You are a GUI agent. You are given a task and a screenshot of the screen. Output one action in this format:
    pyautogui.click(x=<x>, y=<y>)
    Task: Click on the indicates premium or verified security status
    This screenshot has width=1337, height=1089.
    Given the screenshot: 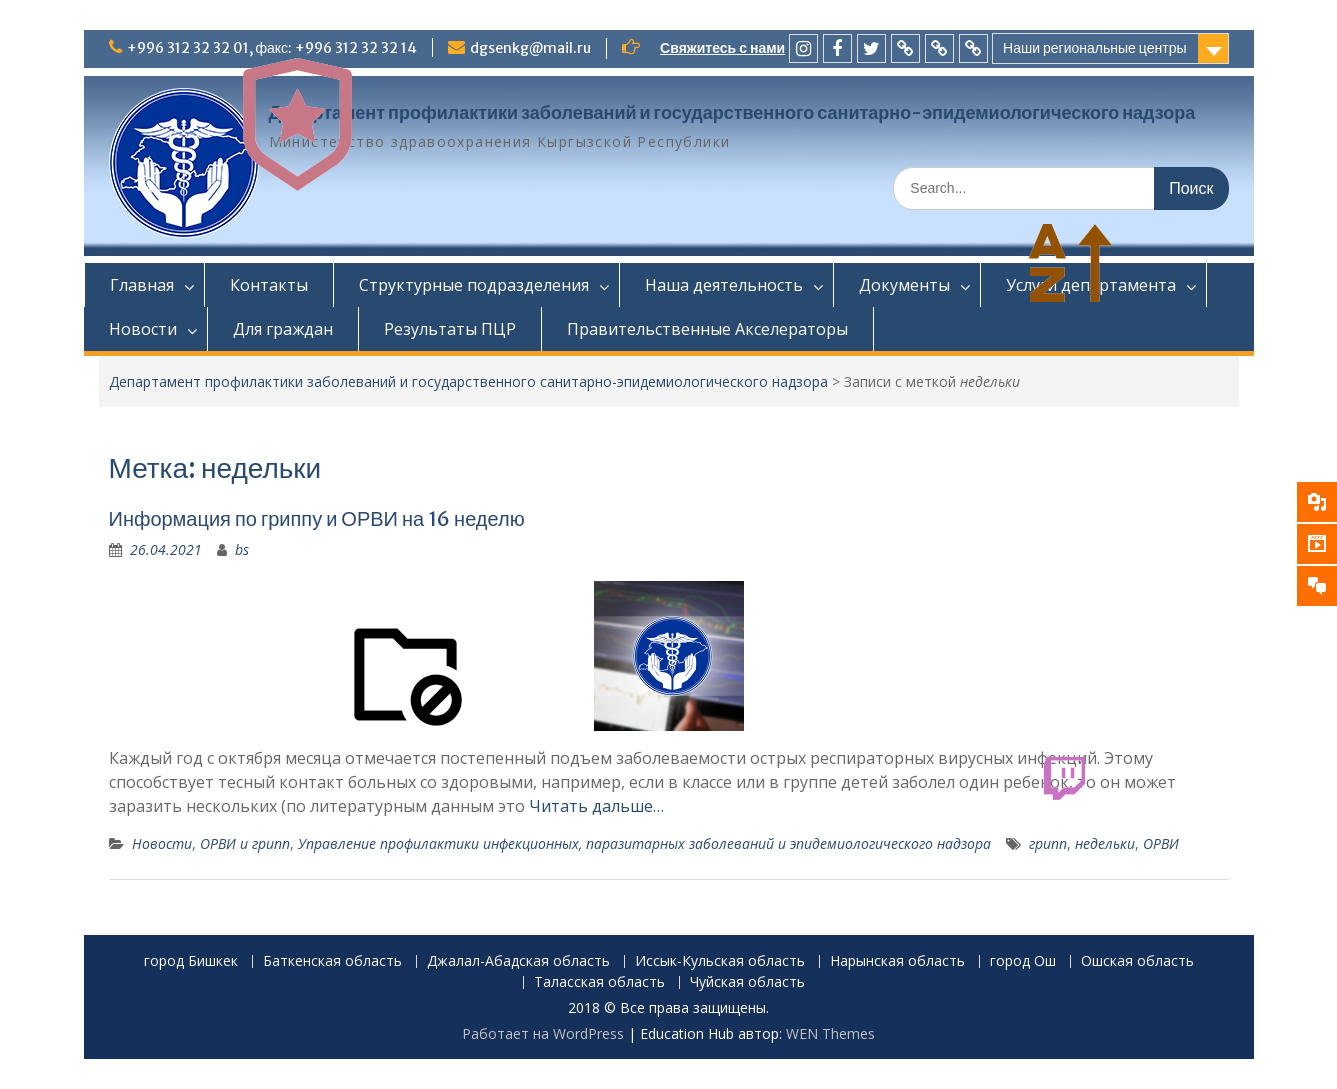 What is the action you would take?
    pyautogui.click(x=297, y=124)
    